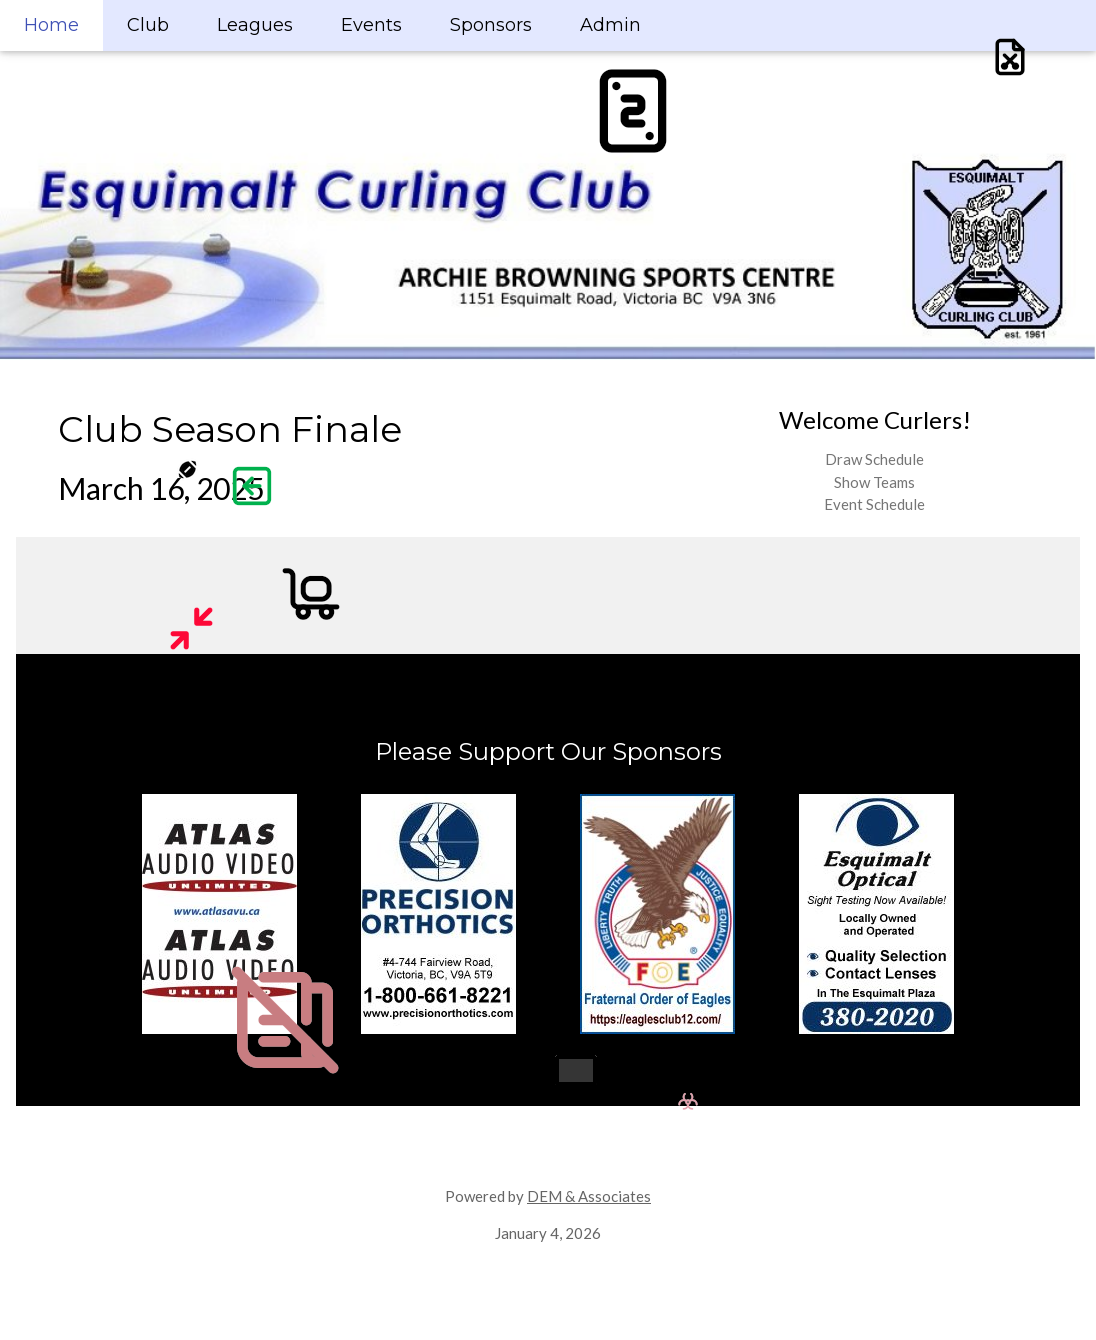  What do you see at coordinates (1010, 57) in the screenshot?
I see `cut or remove a file` at bounding box center [1010, 57].